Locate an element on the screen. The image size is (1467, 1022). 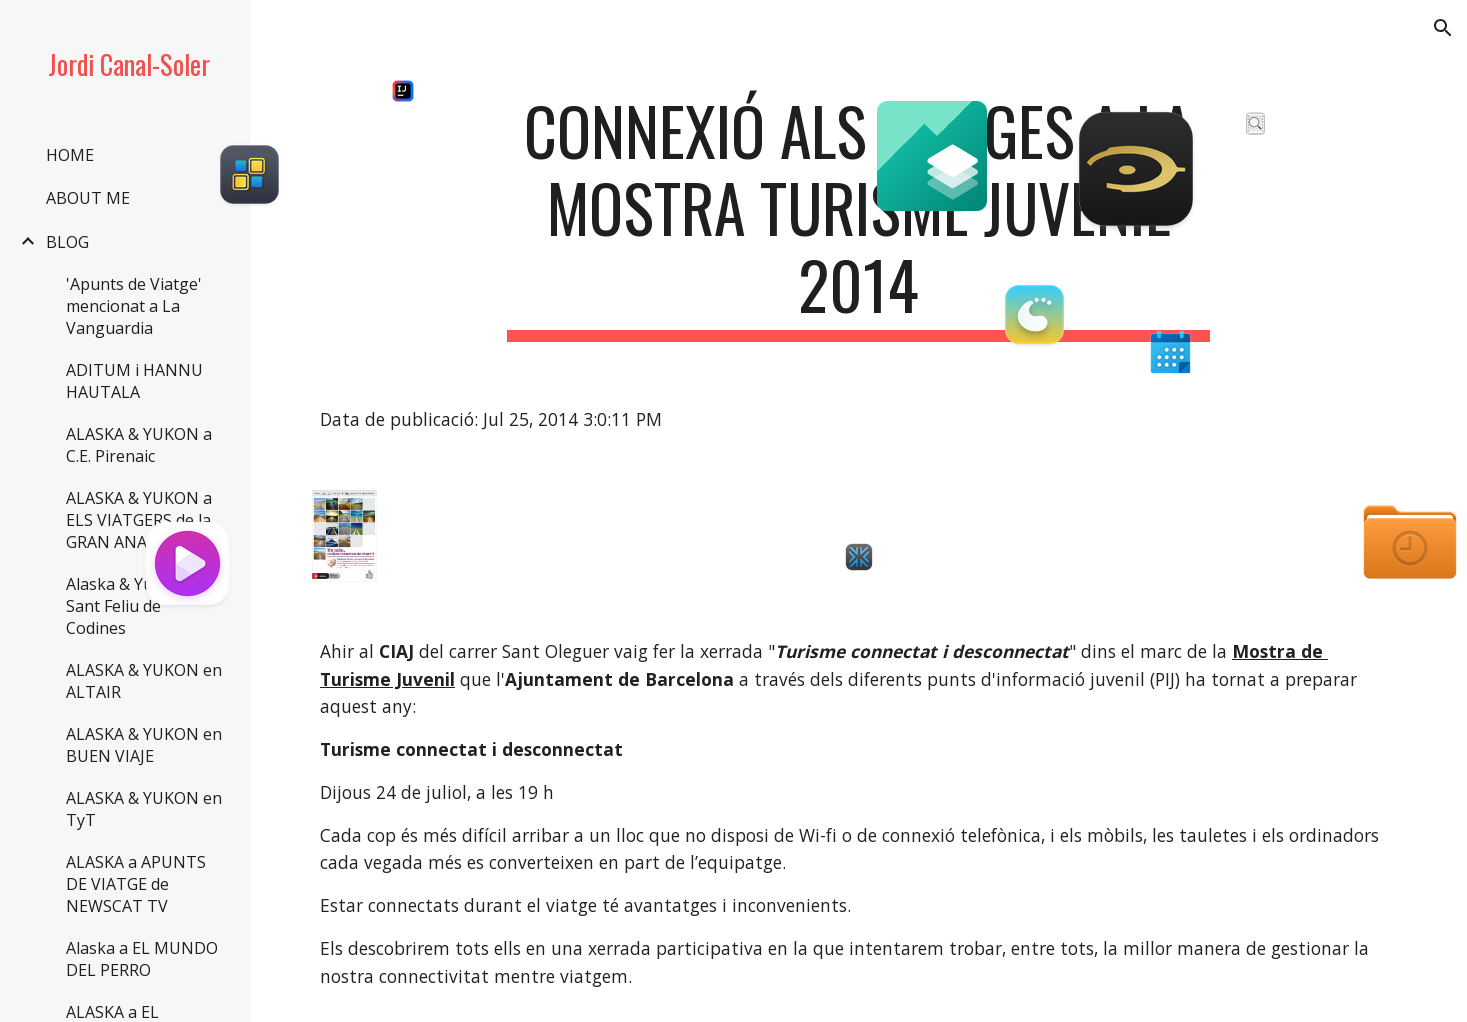
launch gnome klotski sliding block puzzle game is located at coordinates (249, 174).